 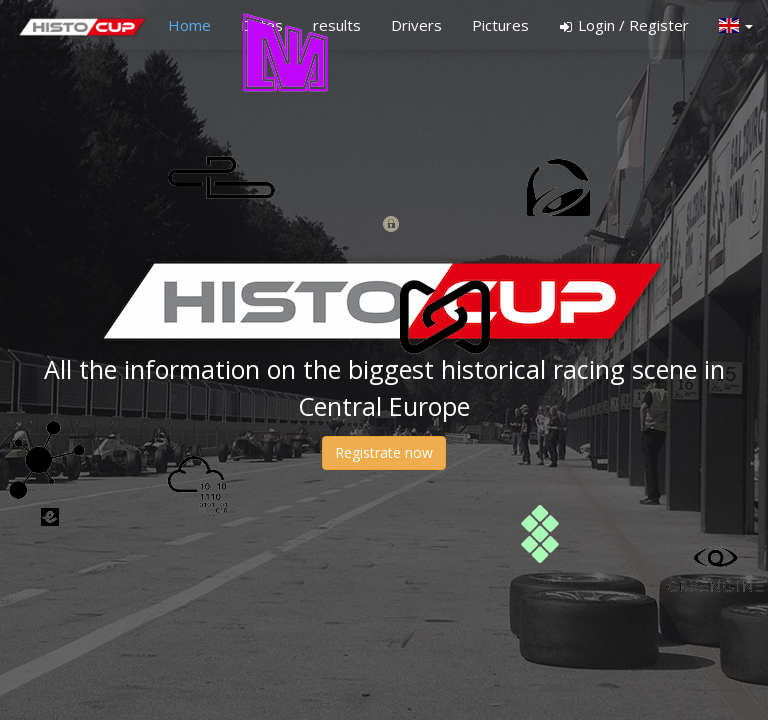 I want to click on visit tryhackme cybersecurity learning platform, so click(x=197, y=486).